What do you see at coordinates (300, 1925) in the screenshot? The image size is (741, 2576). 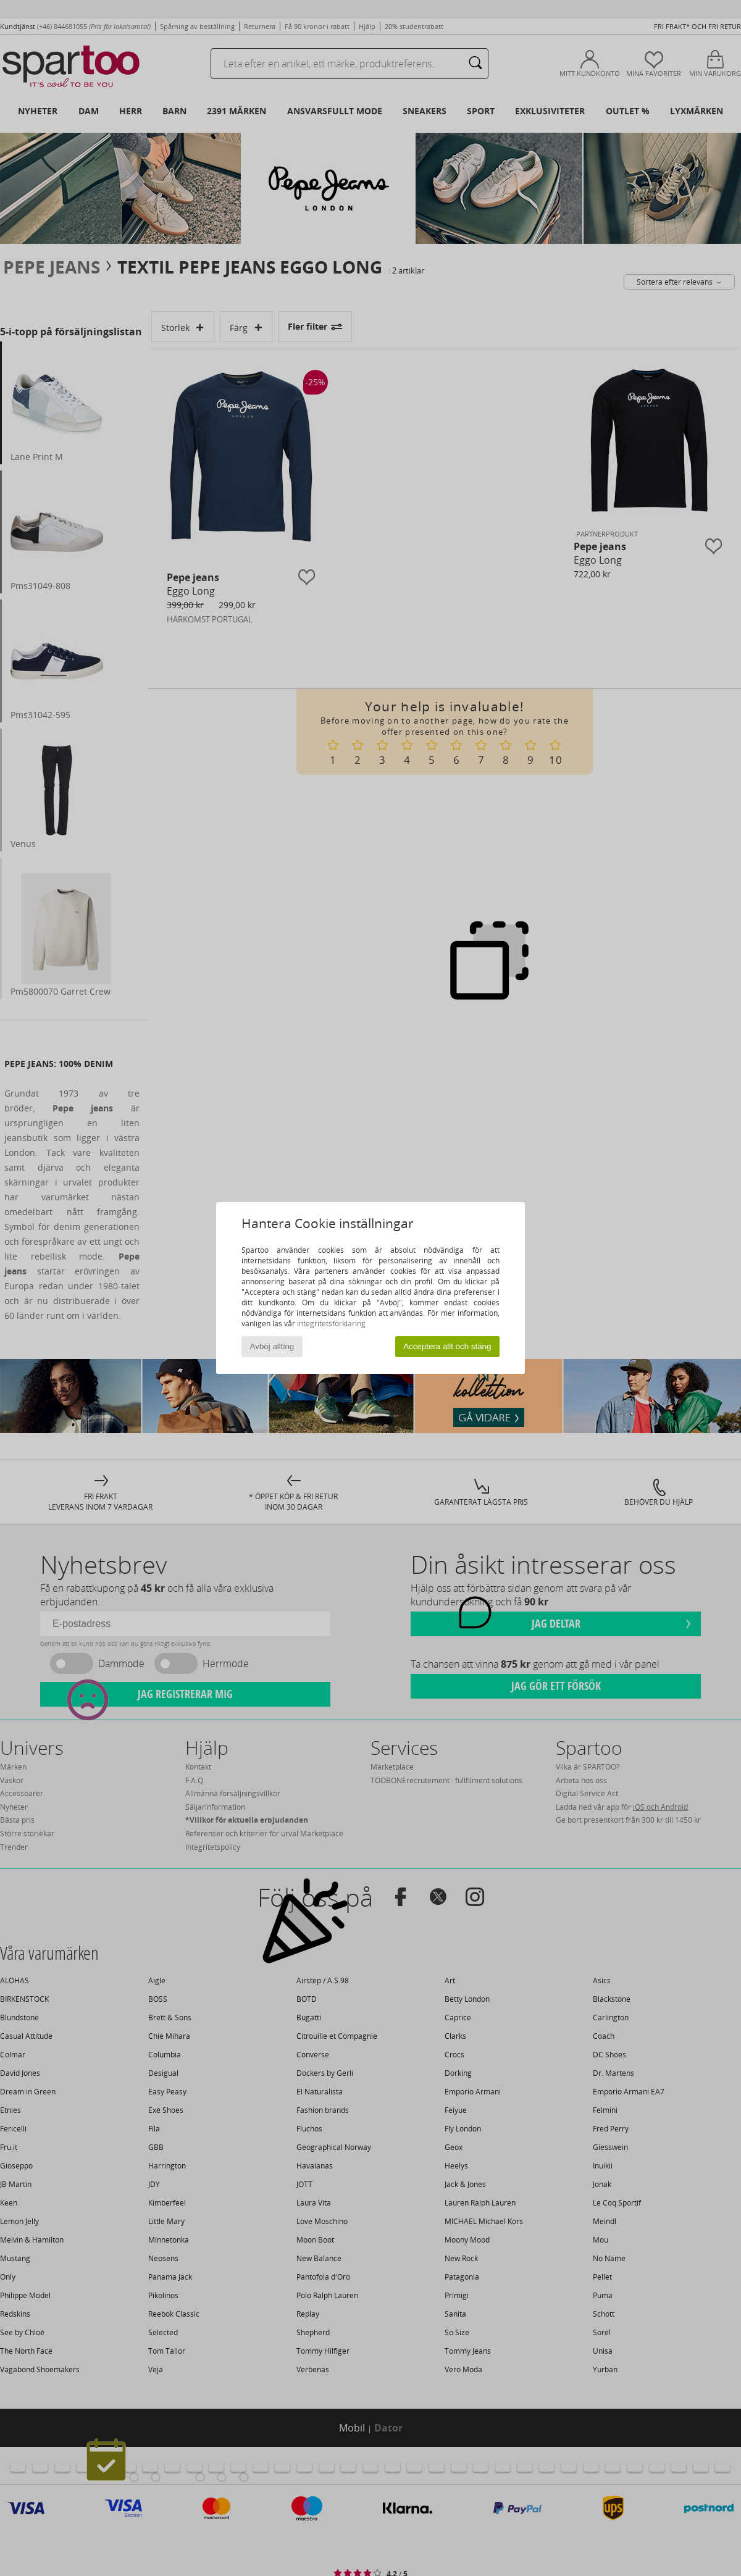 I see `indicates a celebration or achievement` at bounding box center [300, 1925].